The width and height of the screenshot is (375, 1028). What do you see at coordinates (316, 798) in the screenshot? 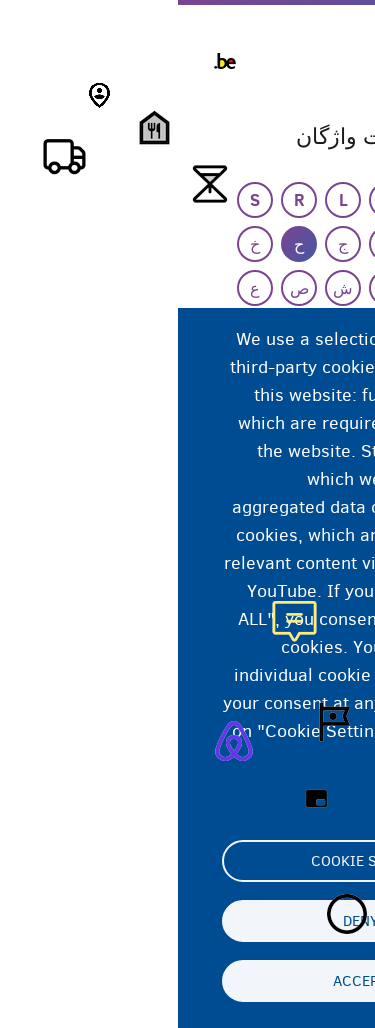
I see `add a watermark or branding overlay to content` at bounding box center [316, 798].